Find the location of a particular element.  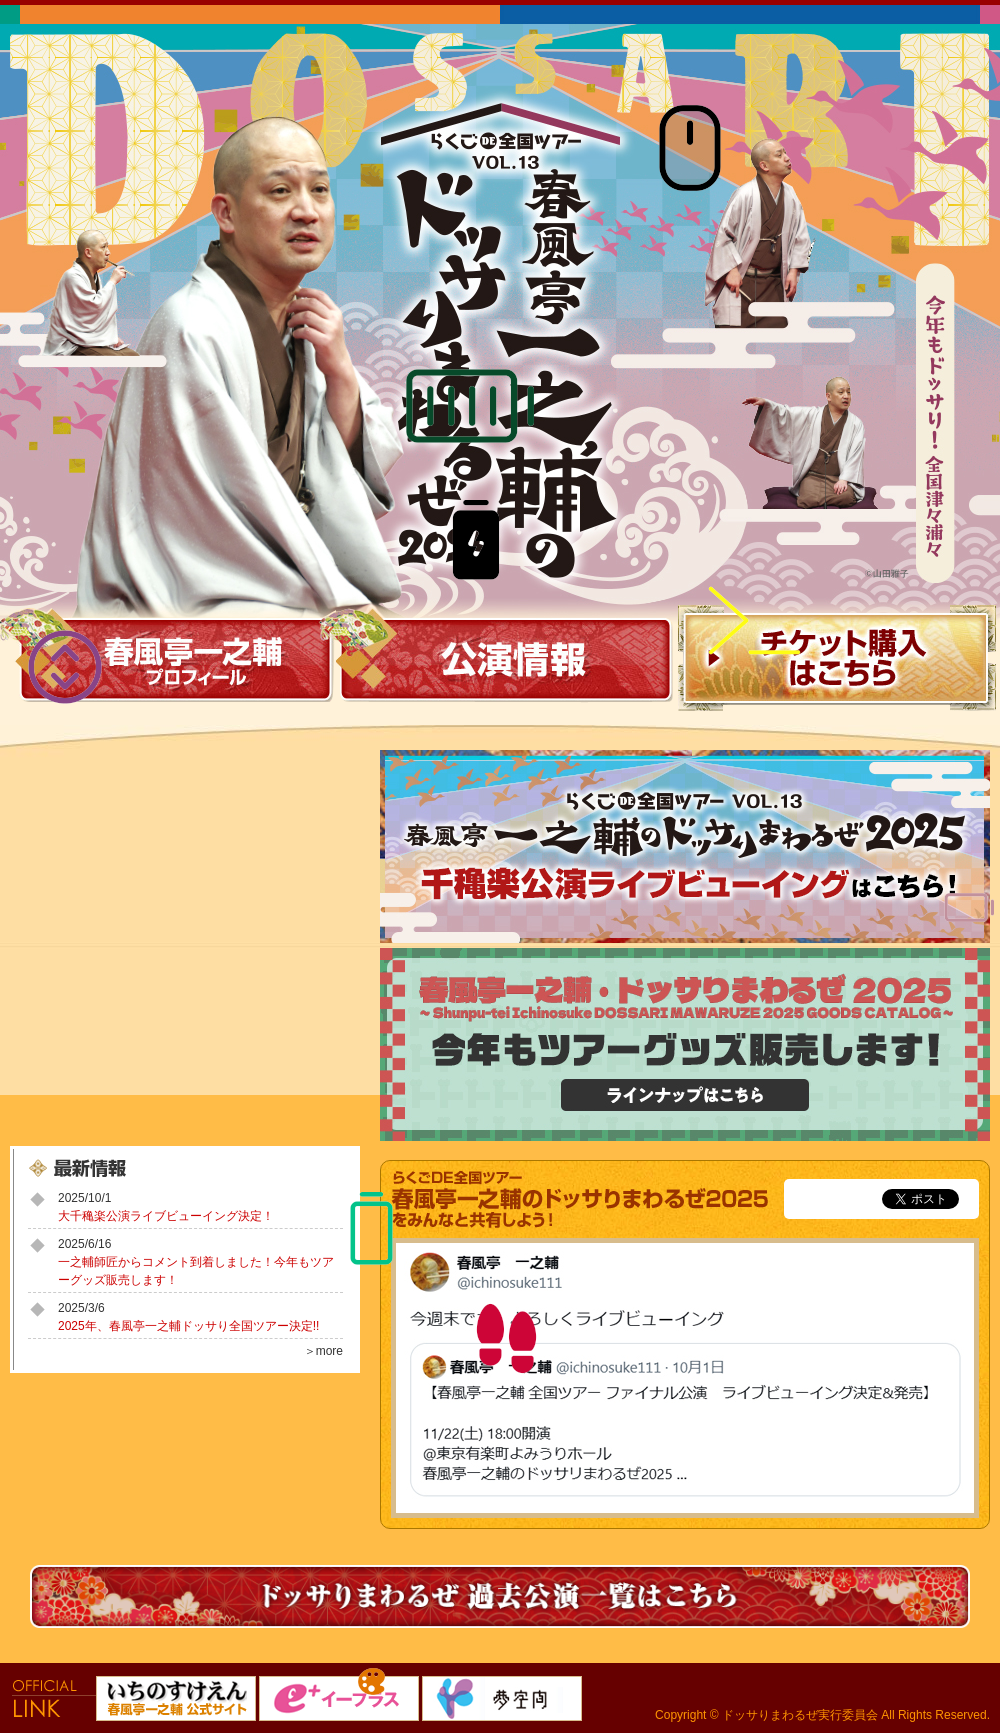

indicates battery is fully charged is located at coordinates (468, 406).